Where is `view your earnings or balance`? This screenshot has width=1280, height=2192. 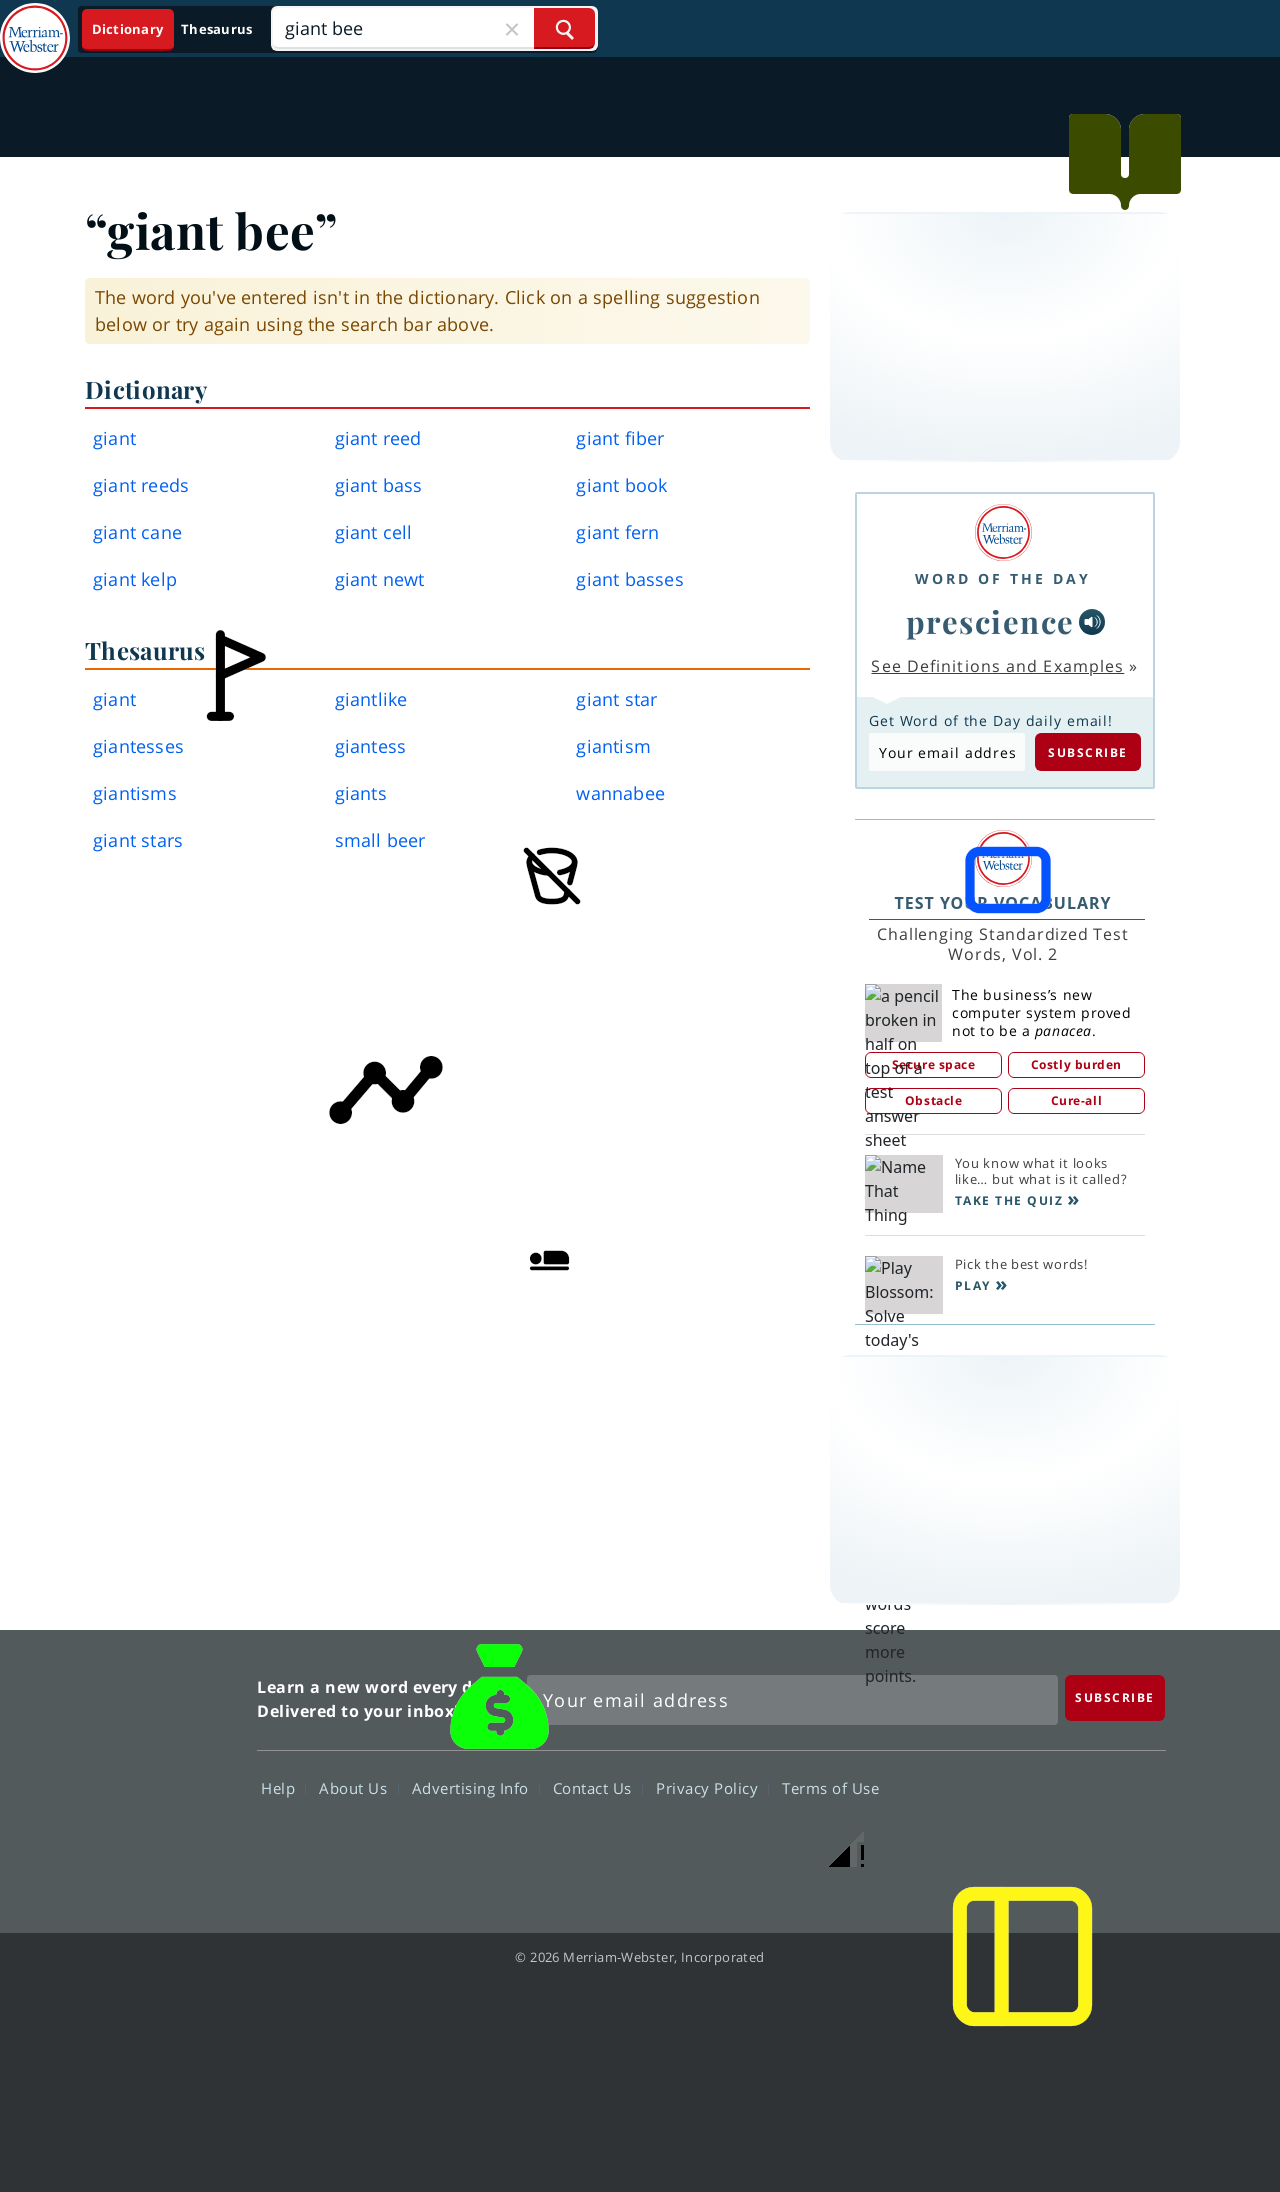 view your earnings or balance is located at coordinates (499, 1696).